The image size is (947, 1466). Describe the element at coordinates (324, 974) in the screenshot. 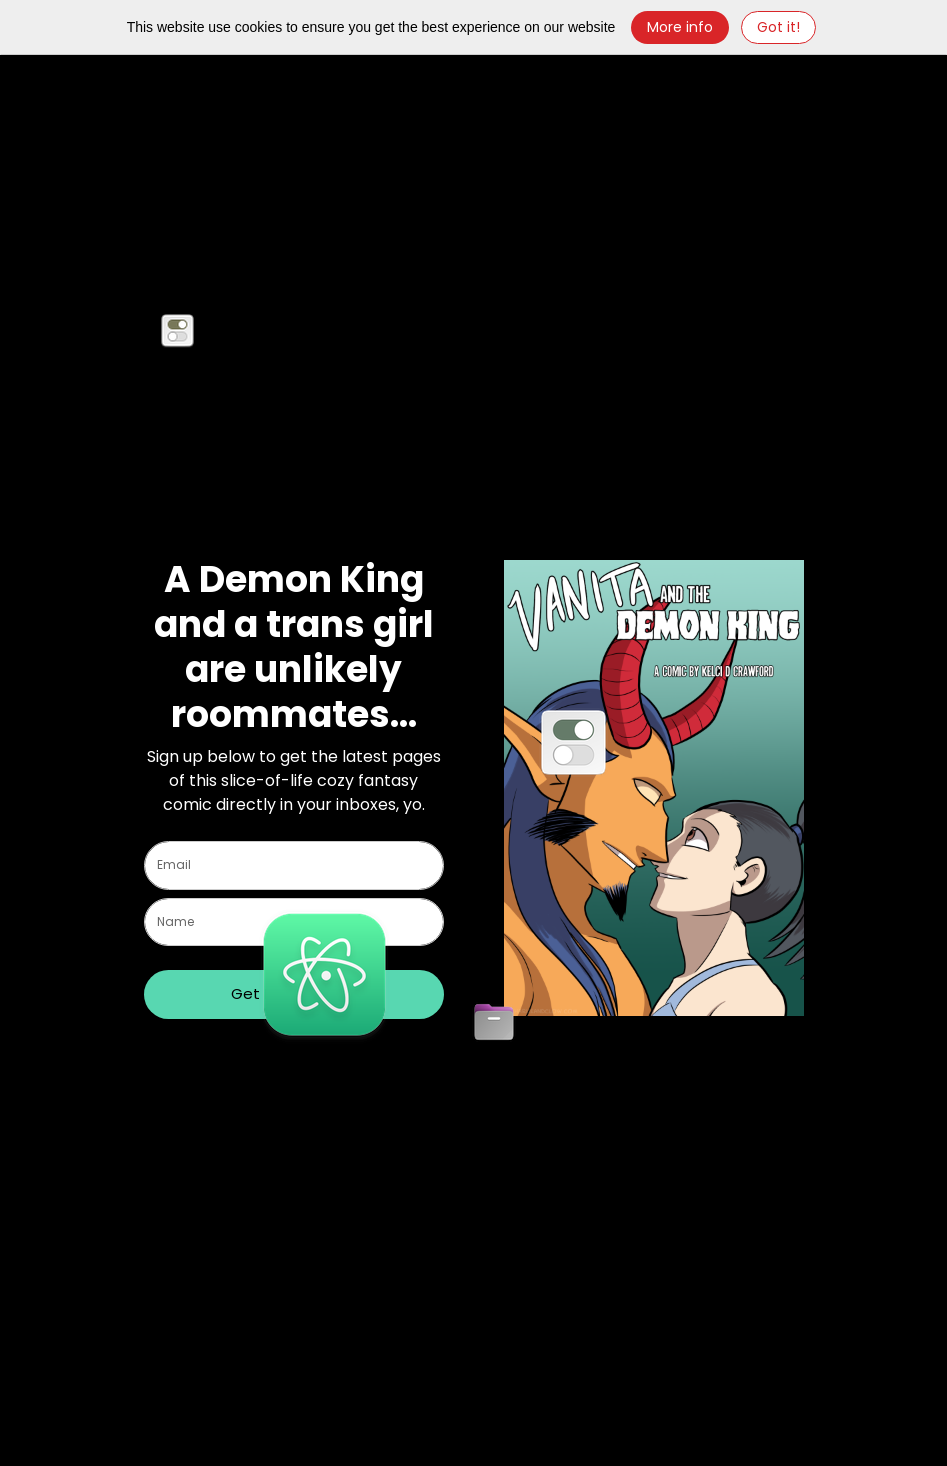

I see `open Atom text editor` at that location.